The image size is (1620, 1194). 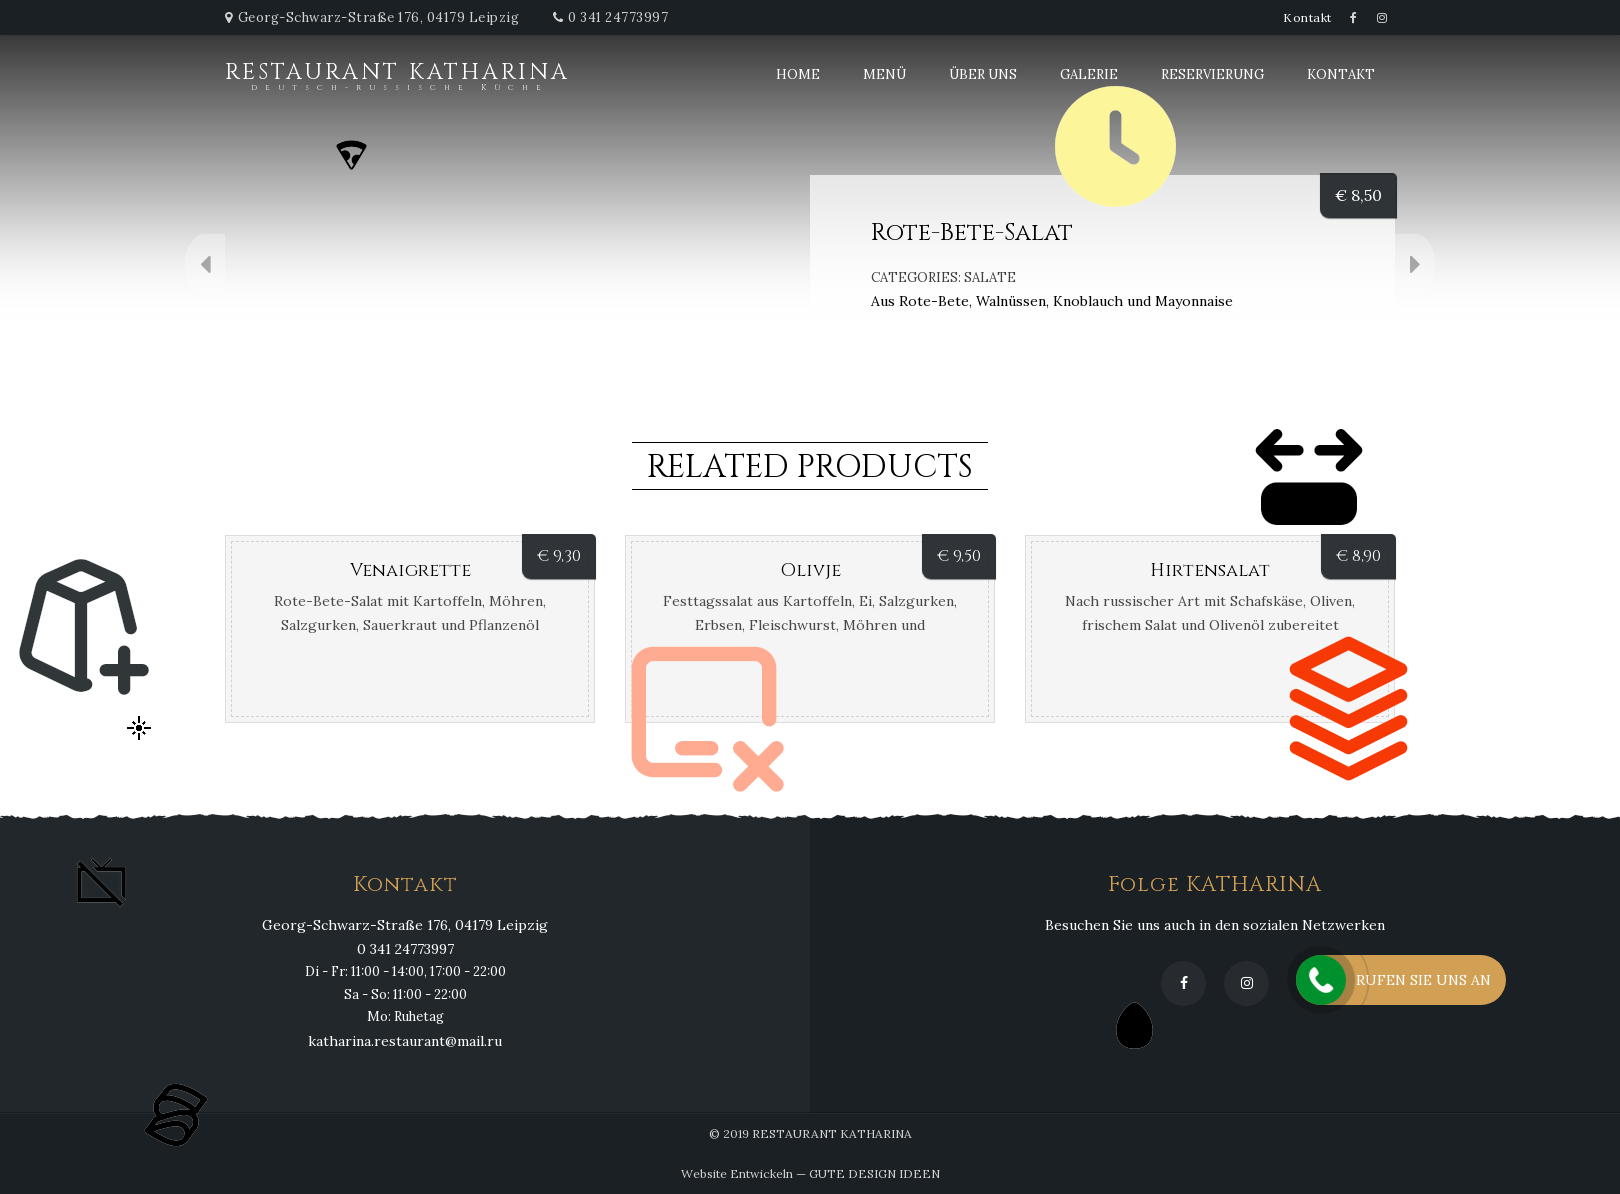 I want to click on view layers or stacked items, so click(x=1348, y=708).